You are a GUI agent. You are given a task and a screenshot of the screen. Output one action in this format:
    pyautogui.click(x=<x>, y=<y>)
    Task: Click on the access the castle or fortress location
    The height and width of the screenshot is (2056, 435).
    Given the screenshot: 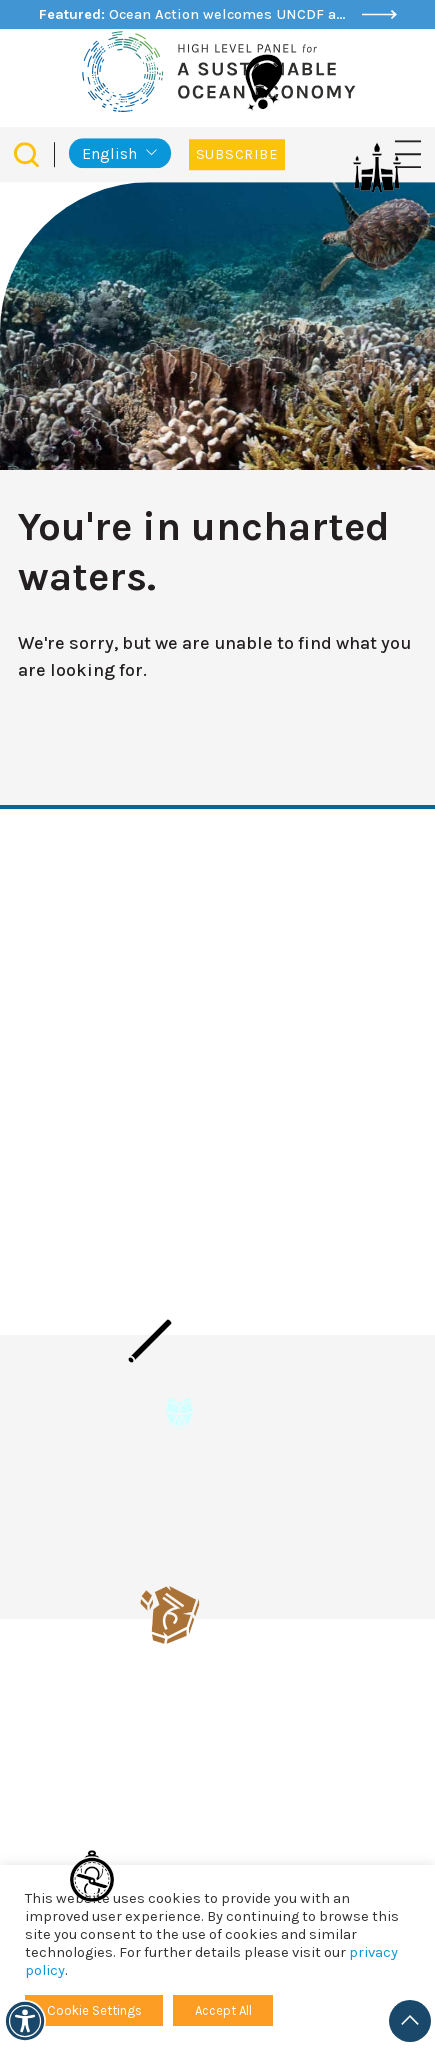 What is the action you would take?
    pyautogui.click(x=377, y=167)
    